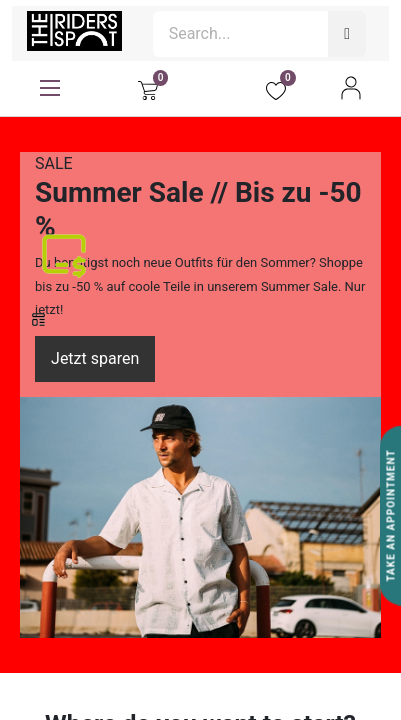 The image size is (401, 720). I want to click on access page or document templates, so click(38, 319).